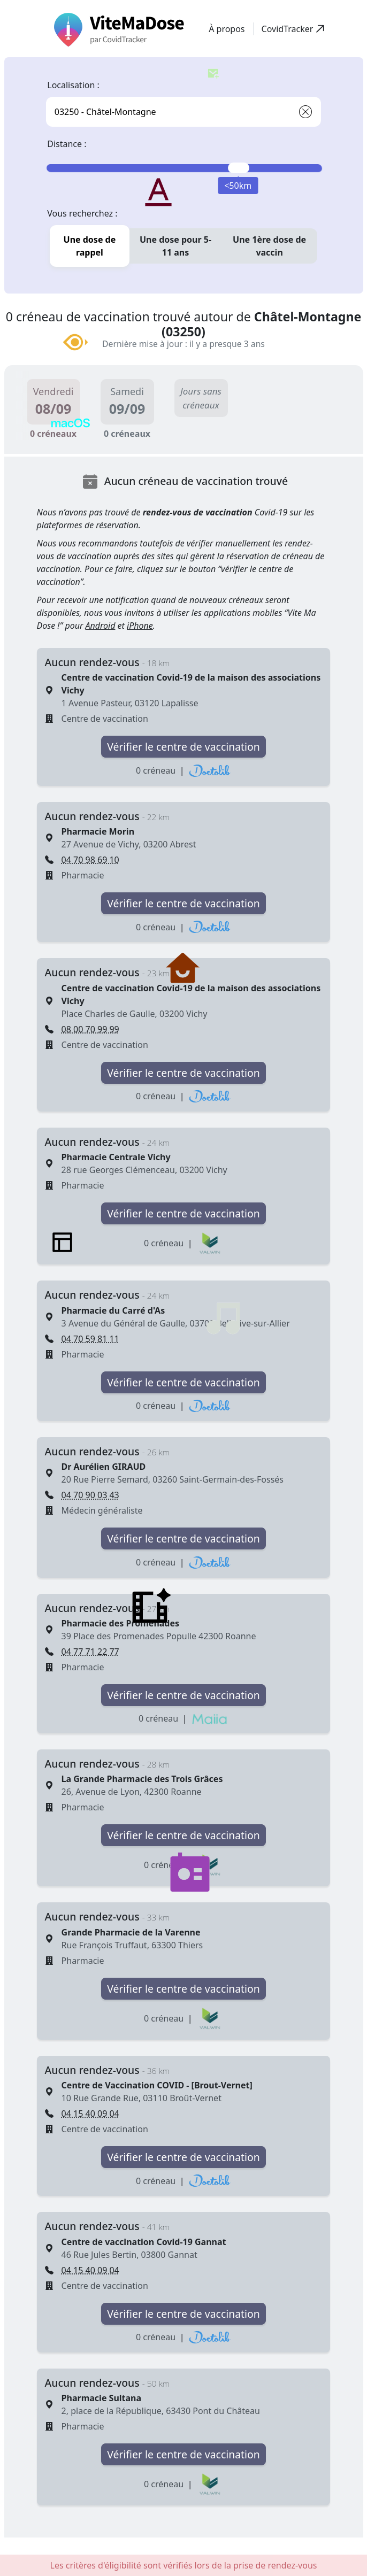 The height and width of the screenshot is (2576, 367). What do you see at coordinates (226, 1318) in the screenshot?
I see `open music player or library` at bounding box center [226, 1318].